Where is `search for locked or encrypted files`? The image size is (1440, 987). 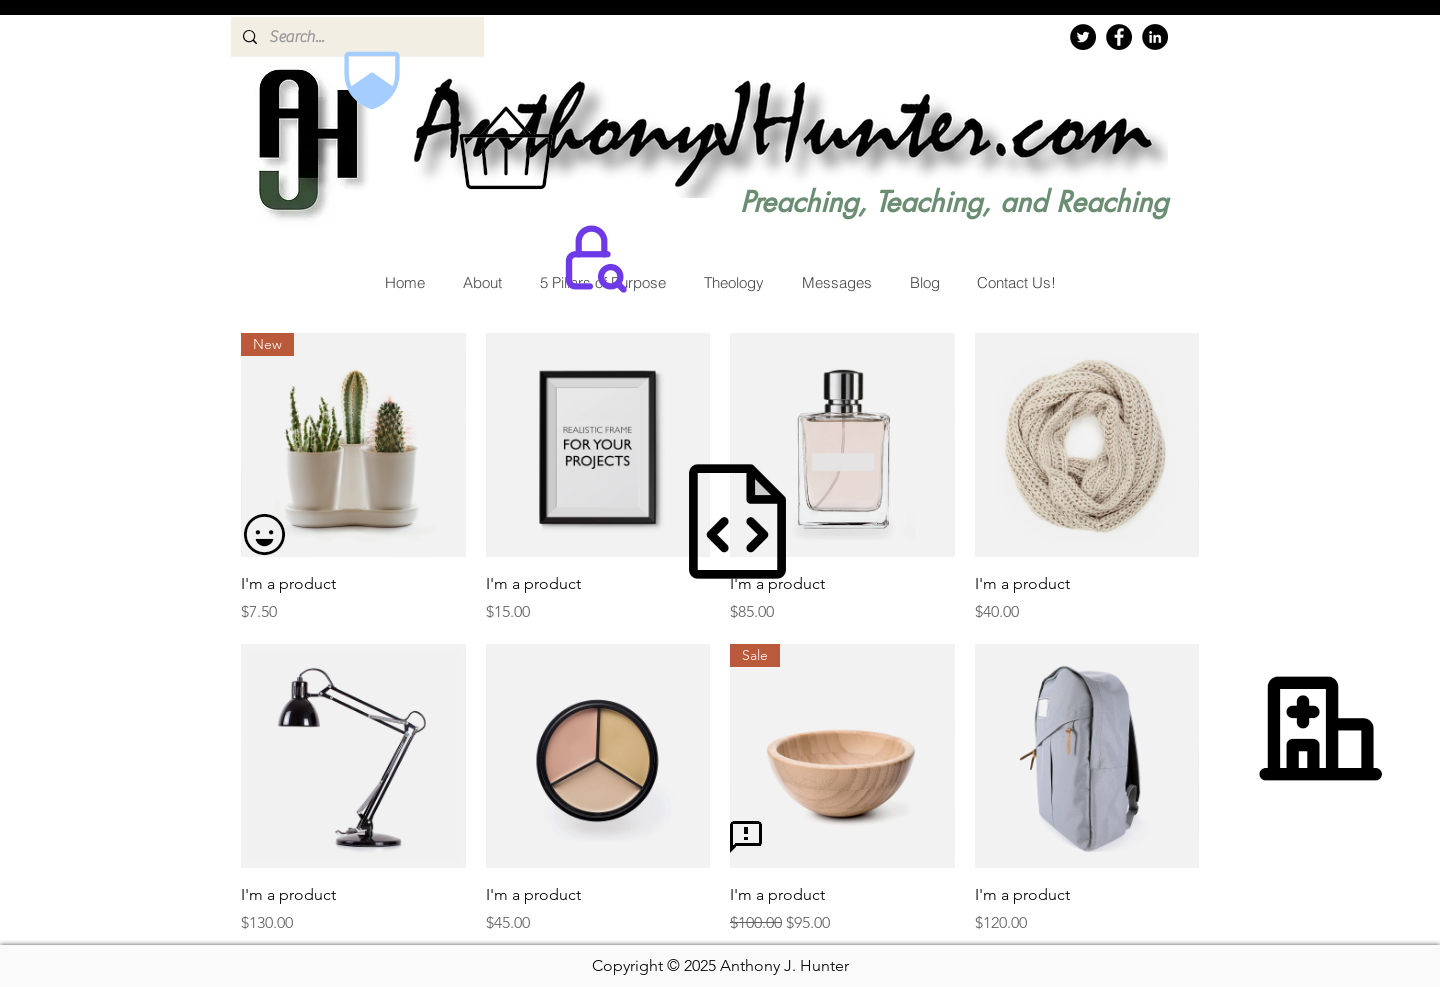
search for locked or encrypted files is located at coordinates (591, 257).